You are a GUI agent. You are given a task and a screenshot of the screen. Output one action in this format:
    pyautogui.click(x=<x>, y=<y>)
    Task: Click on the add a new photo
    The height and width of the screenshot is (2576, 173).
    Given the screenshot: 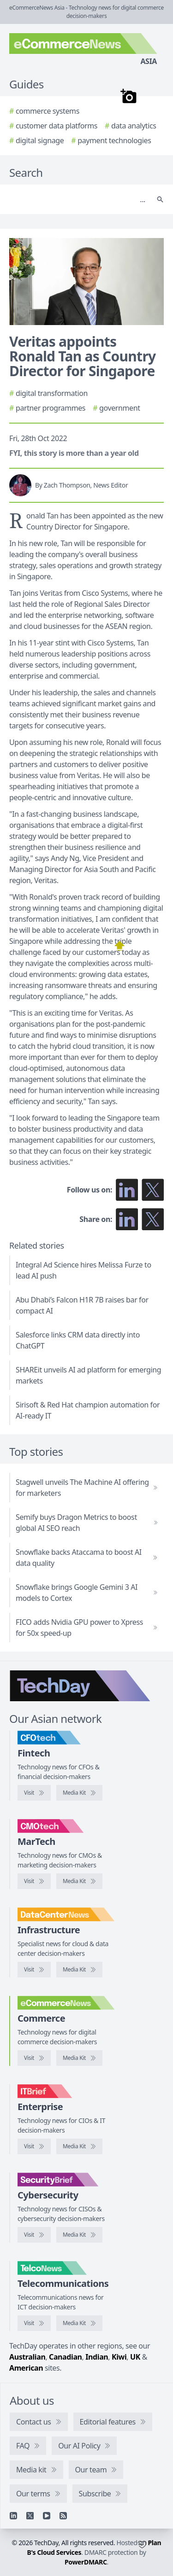 What is the action you would take?
    pyautogui.click(x=129, y=96)
    